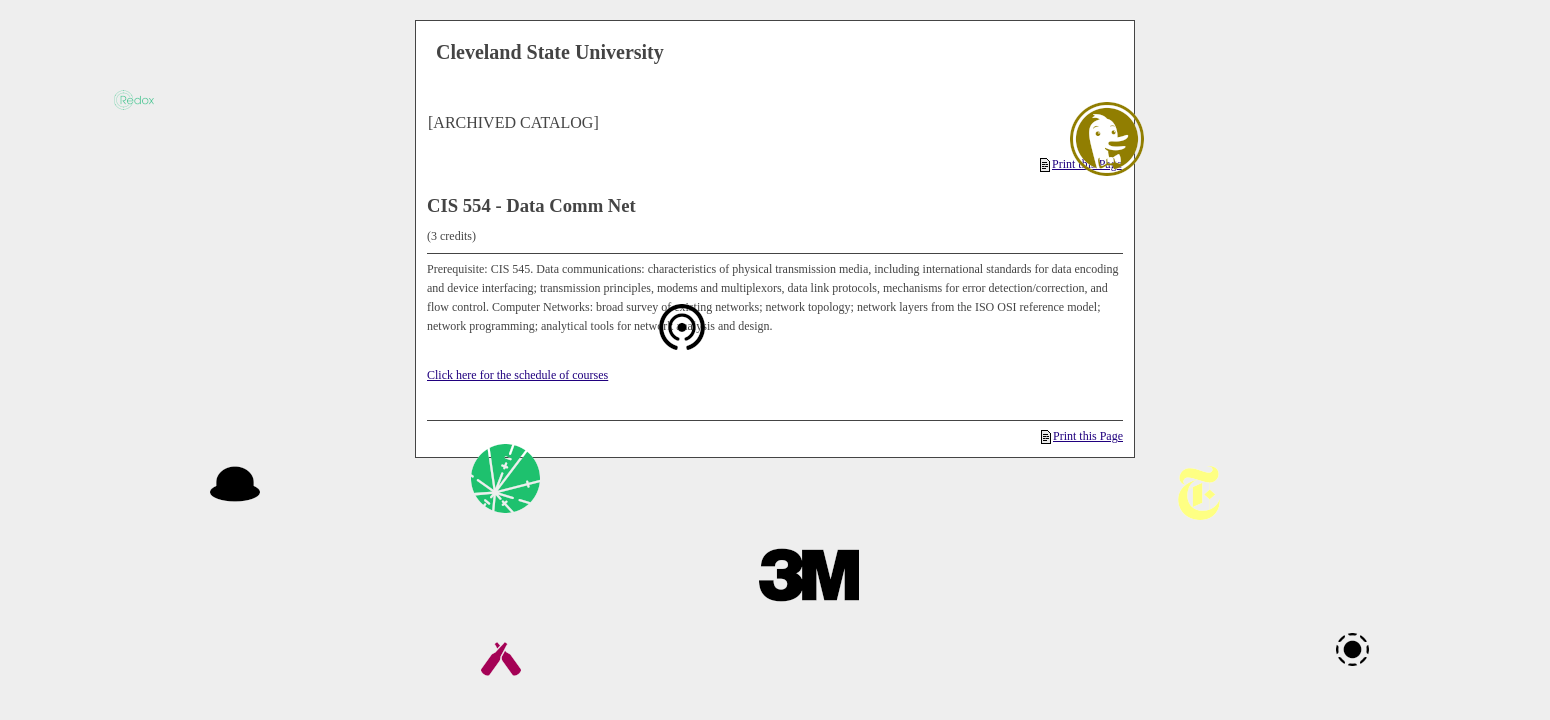  What do you see at coordinates (1352, 649) in the screenshot?
I see `open localsend app for local file sharing` at bounding box center [1352, 649].